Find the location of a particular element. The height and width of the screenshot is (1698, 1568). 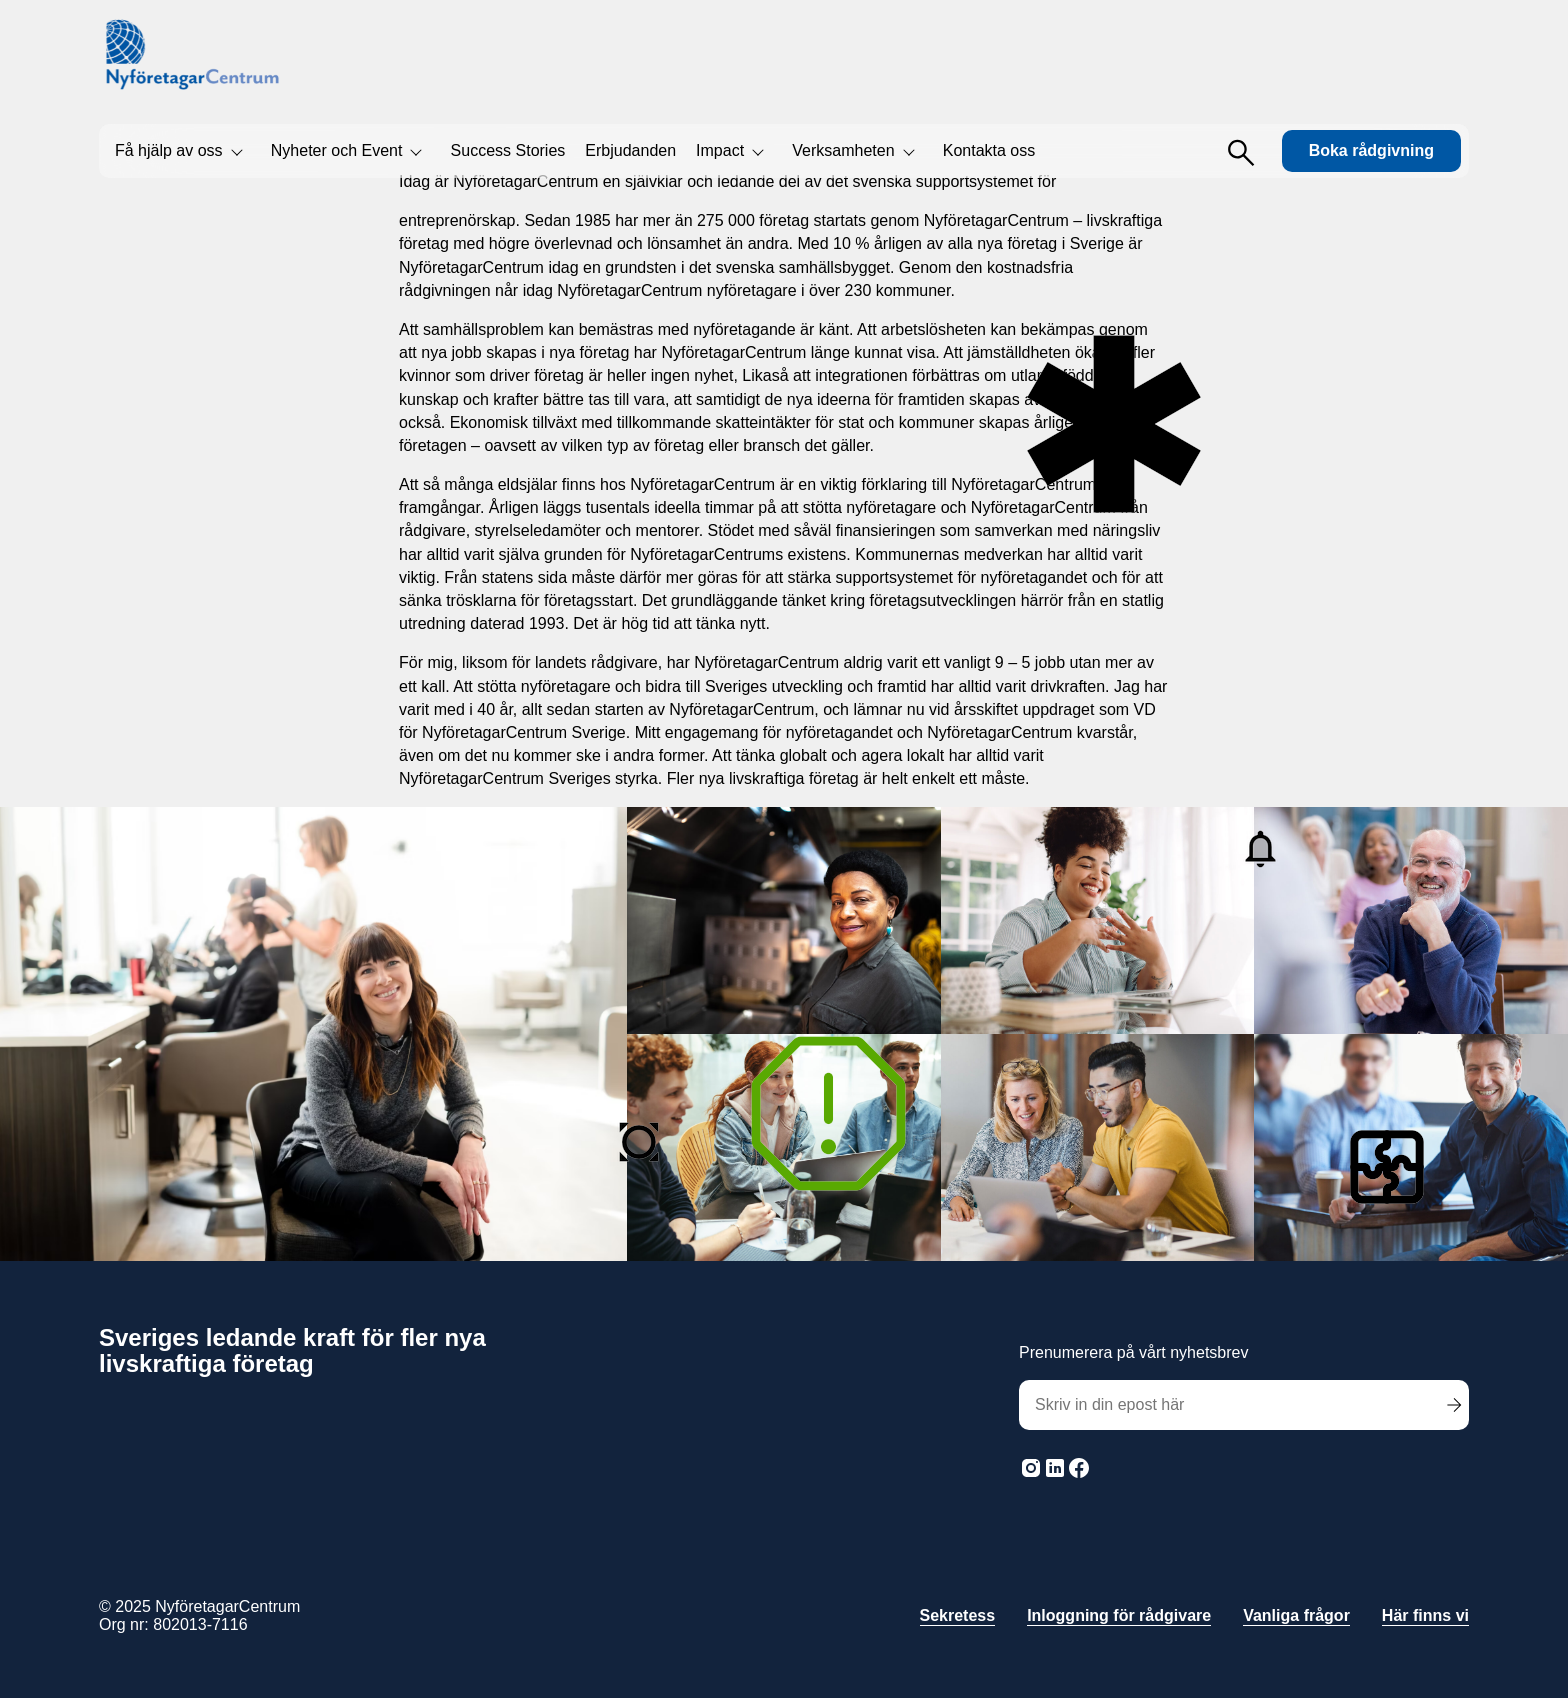

access medical or health-related features is located at coordinates (1114, 424).